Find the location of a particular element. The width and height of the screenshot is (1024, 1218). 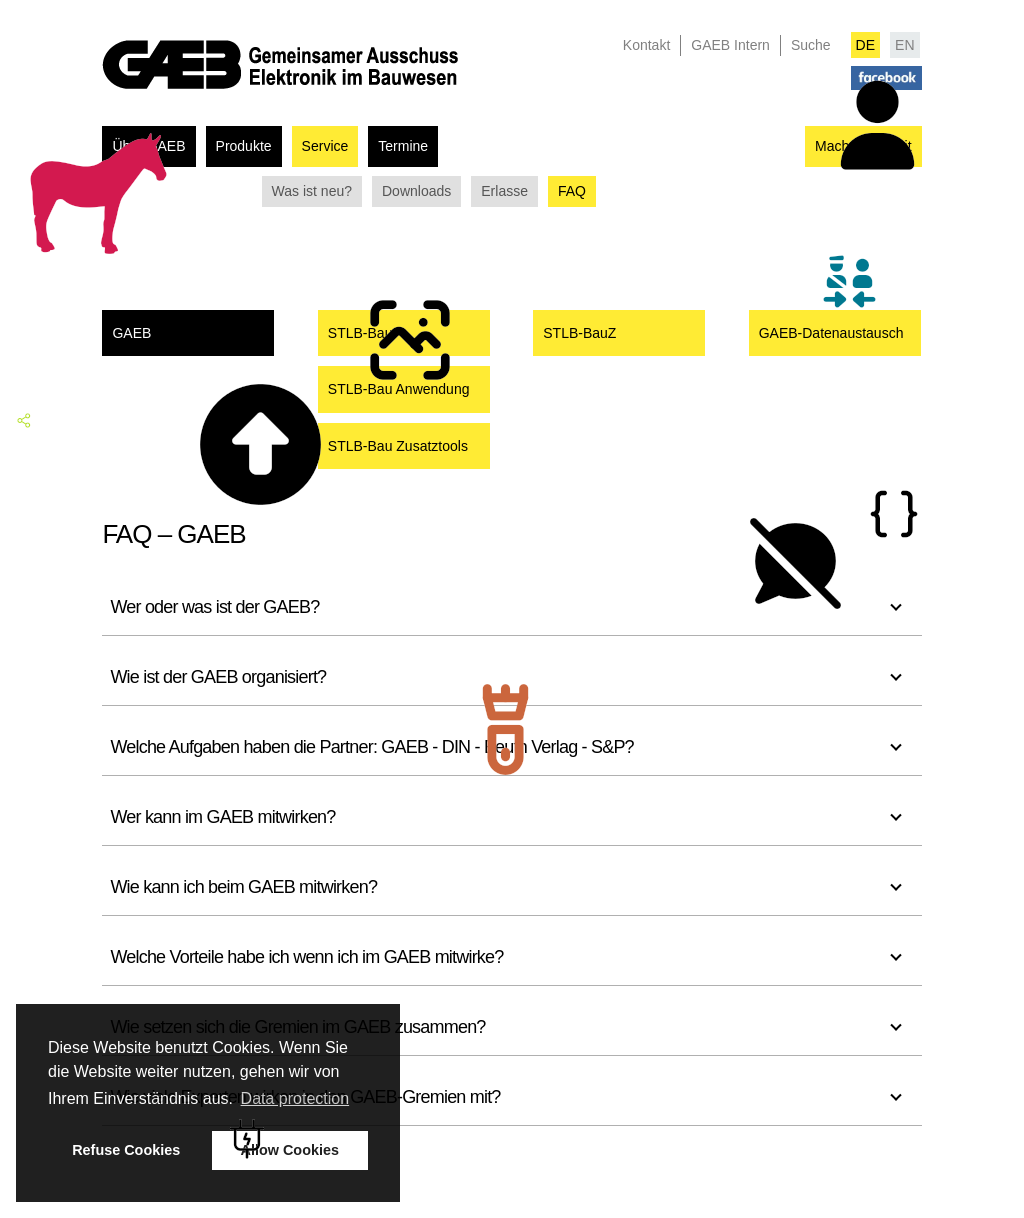

electric razor or shaver tool is located at coordinates (505, 729).